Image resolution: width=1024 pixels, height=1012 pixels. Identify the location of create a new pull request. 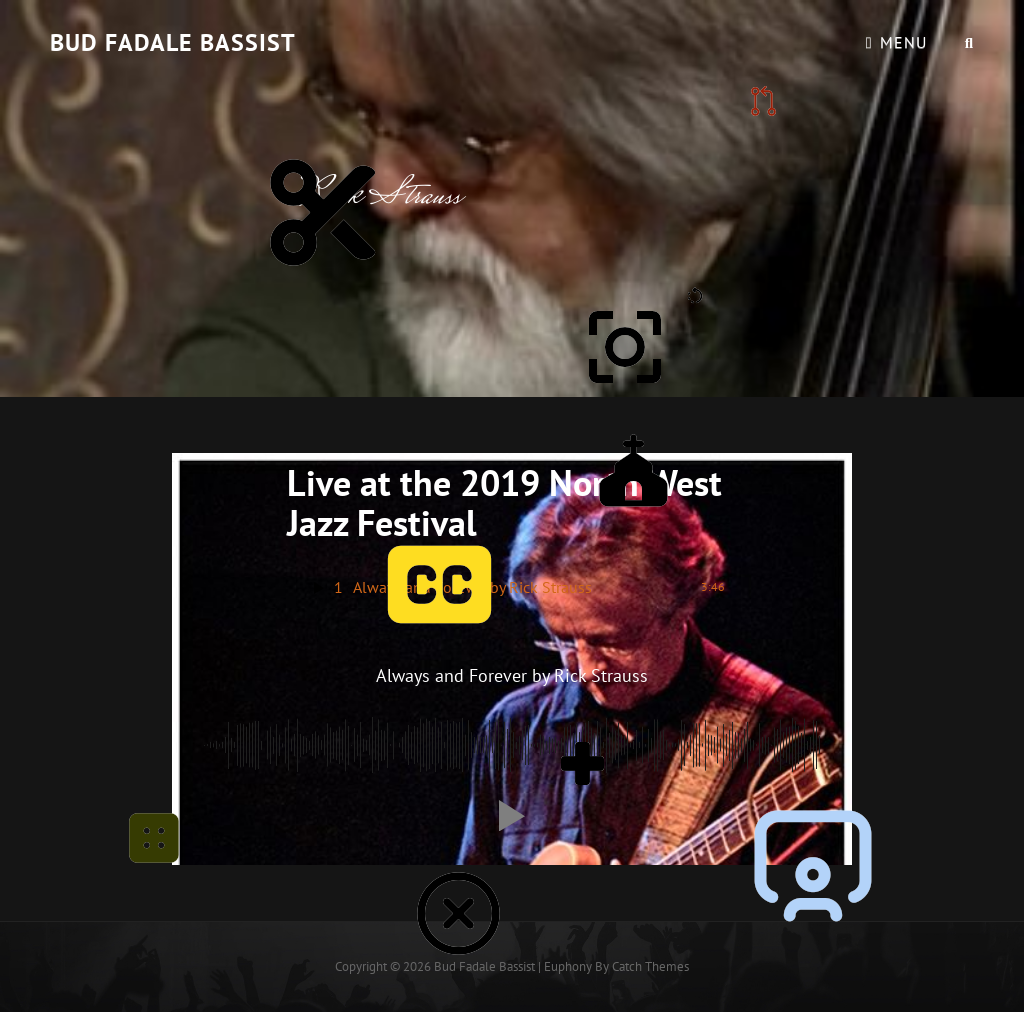
(763, 101).